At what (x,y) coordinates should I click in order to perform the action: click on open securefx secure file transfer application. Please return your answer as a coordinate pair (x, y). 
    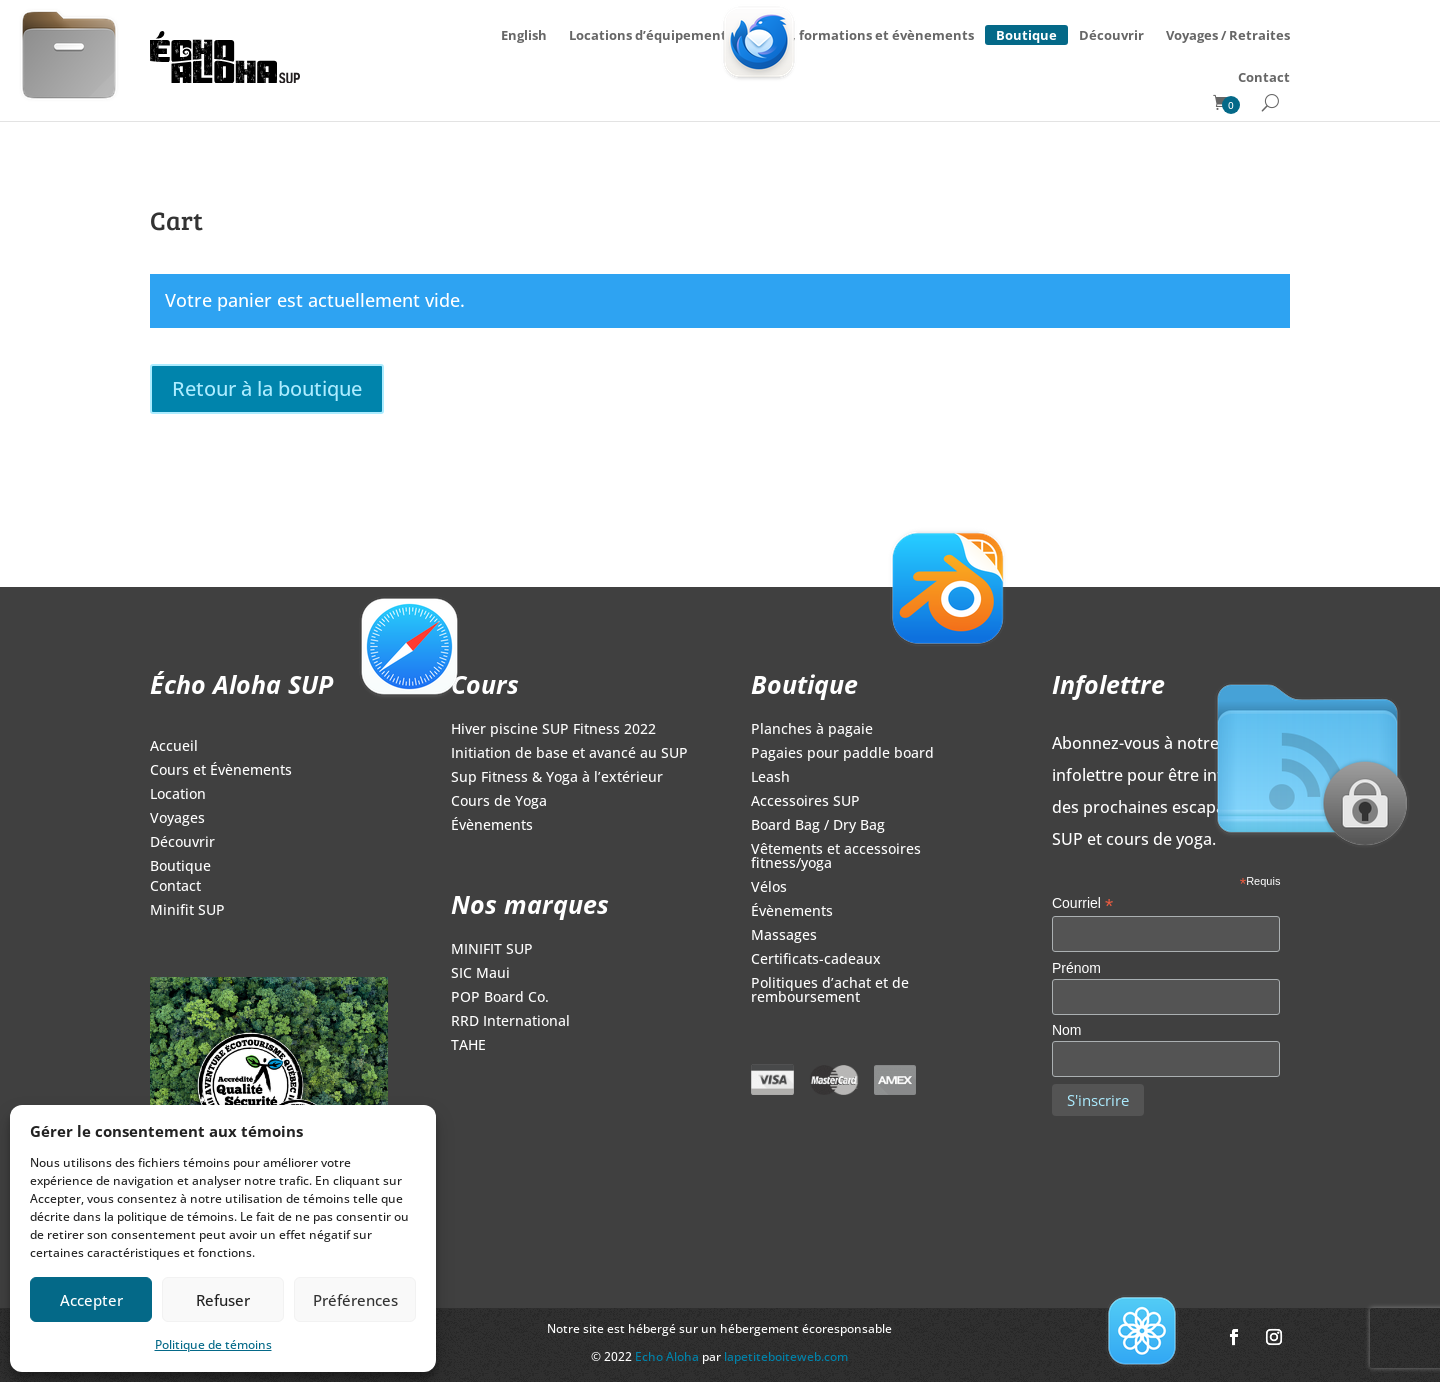
    Looking at the image, I should click on (1307, 758).